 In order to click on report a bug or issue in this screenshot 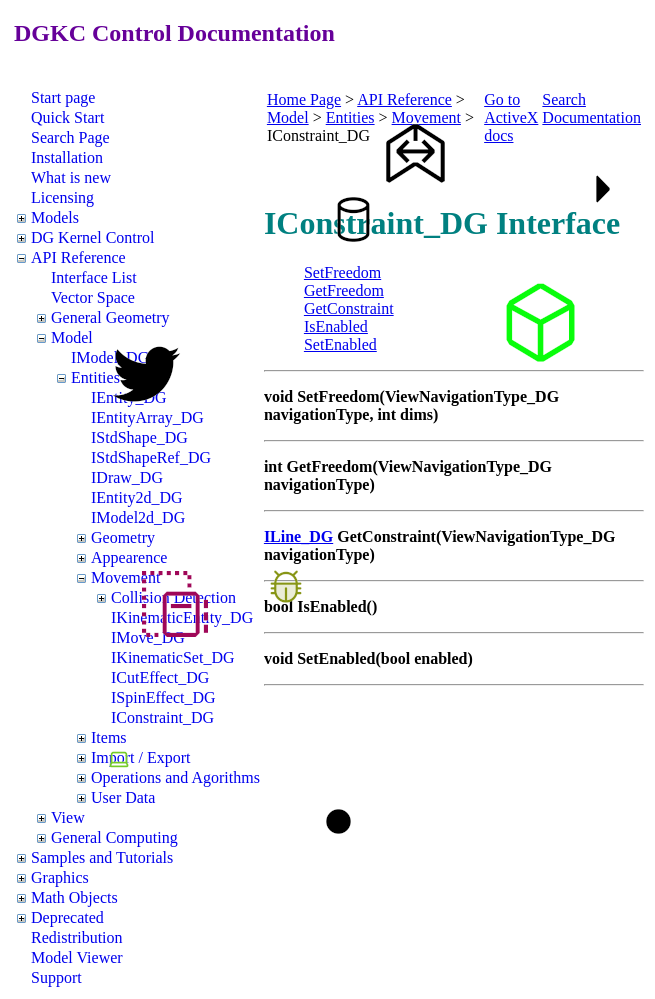, I will do `click(286, 586)`.